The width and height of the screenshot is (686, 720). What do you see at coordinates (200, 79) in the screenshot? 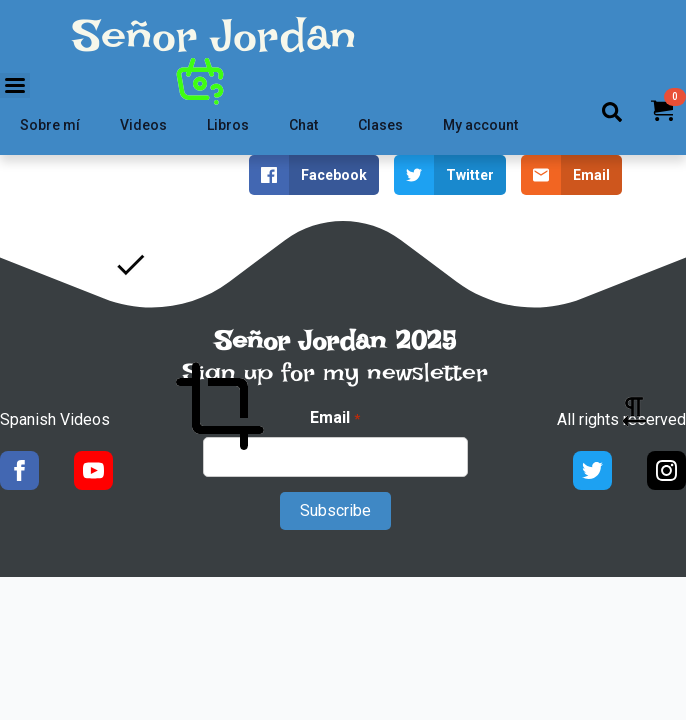
I see `check order status or details` at bounding box center [200, 79].